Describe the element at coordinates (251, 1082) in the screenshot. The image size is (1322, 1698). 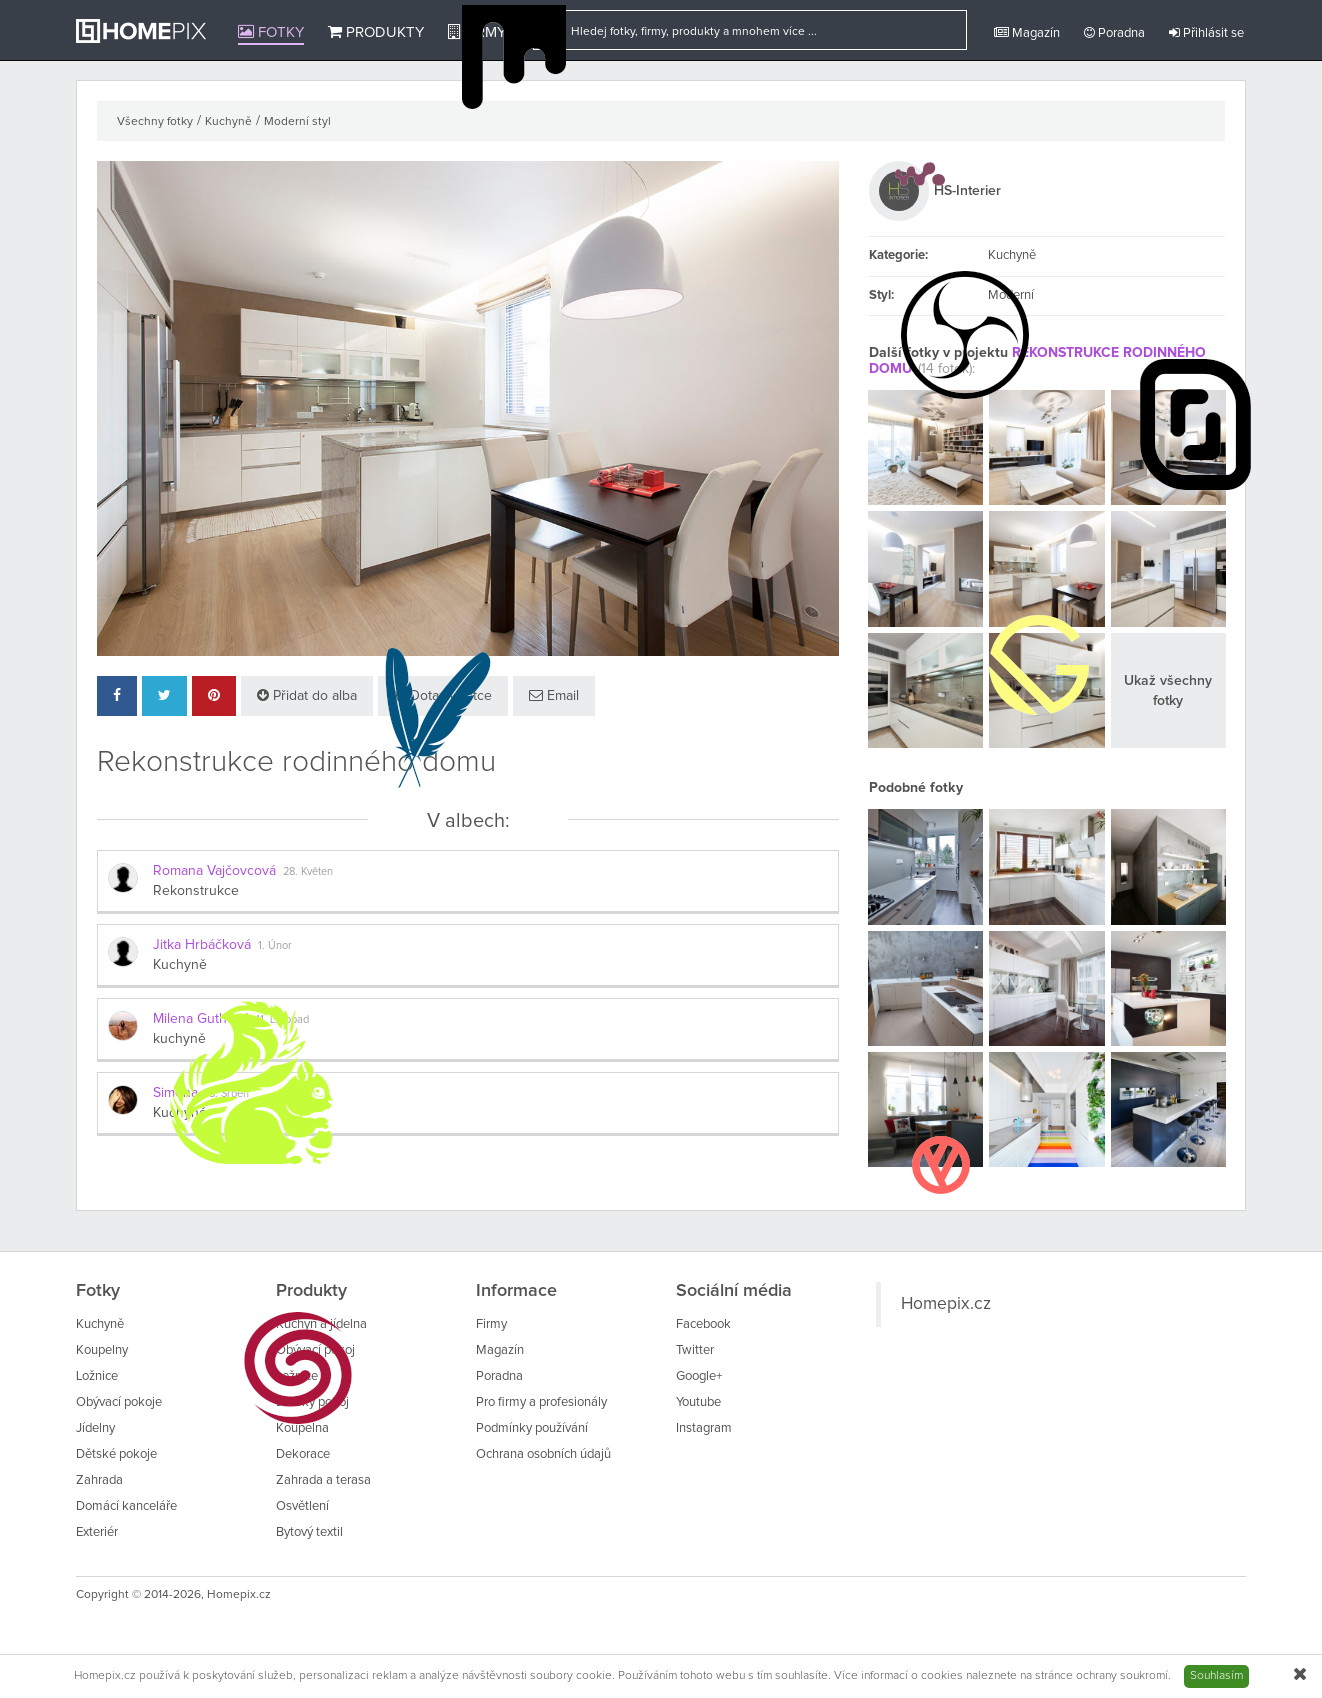
I see `apache flink logo` at that location.